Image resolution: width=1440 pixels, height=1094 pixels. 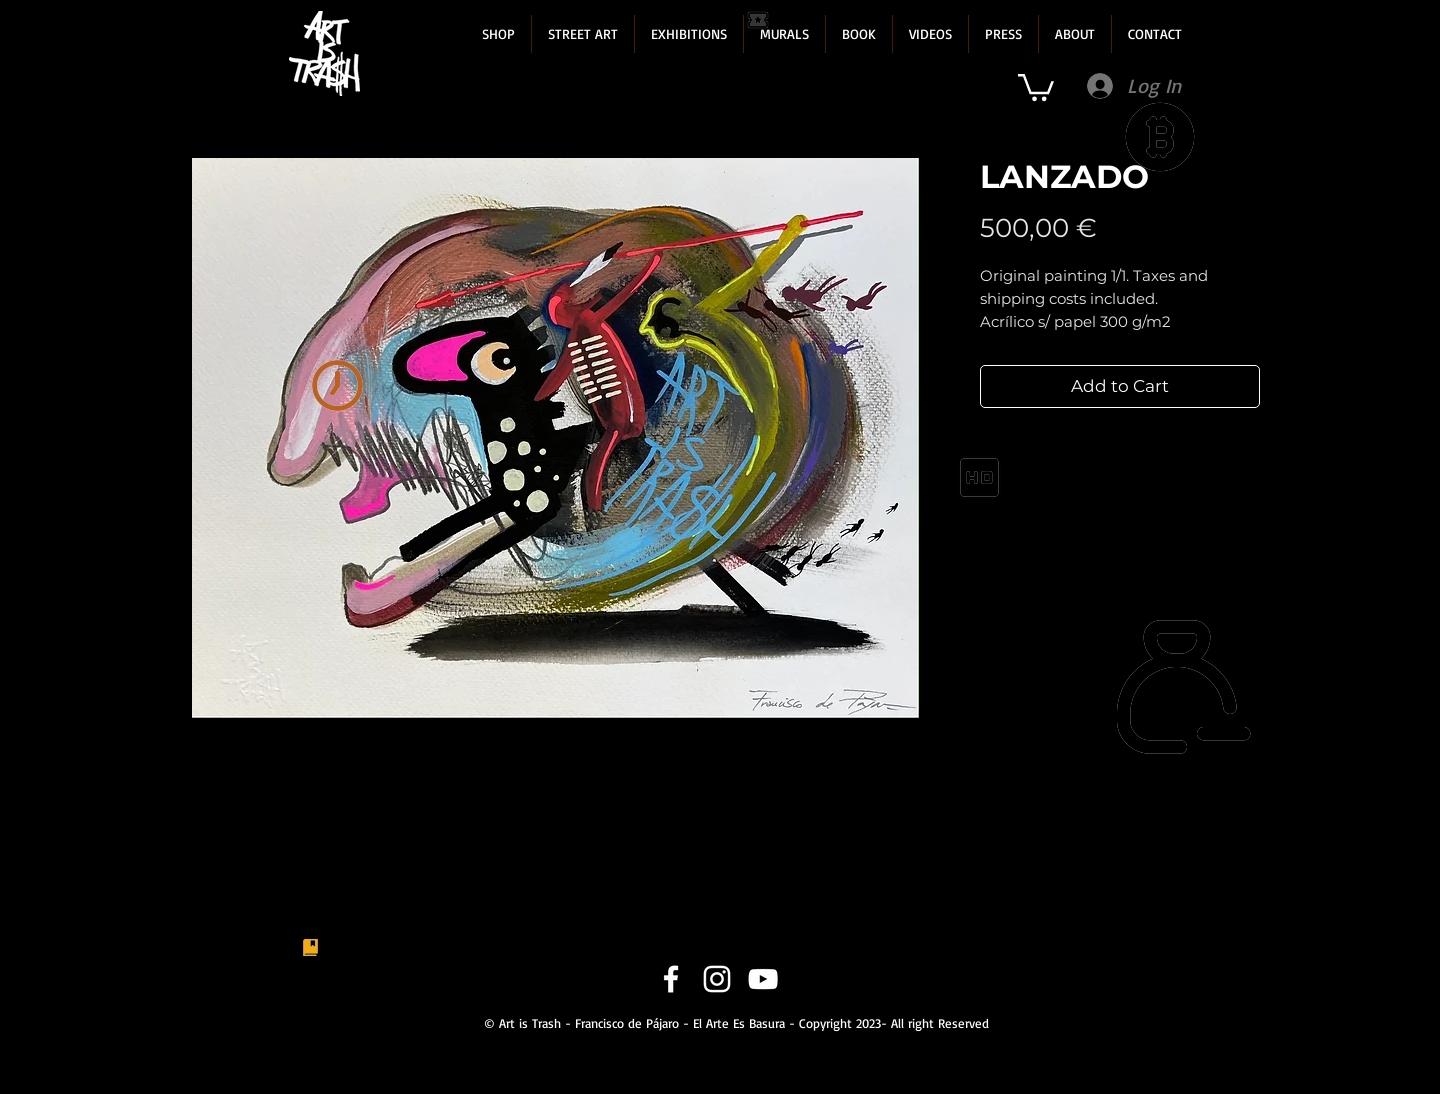 I want to click on view bitcoin wallet balance, so click(x=1160, y=137).